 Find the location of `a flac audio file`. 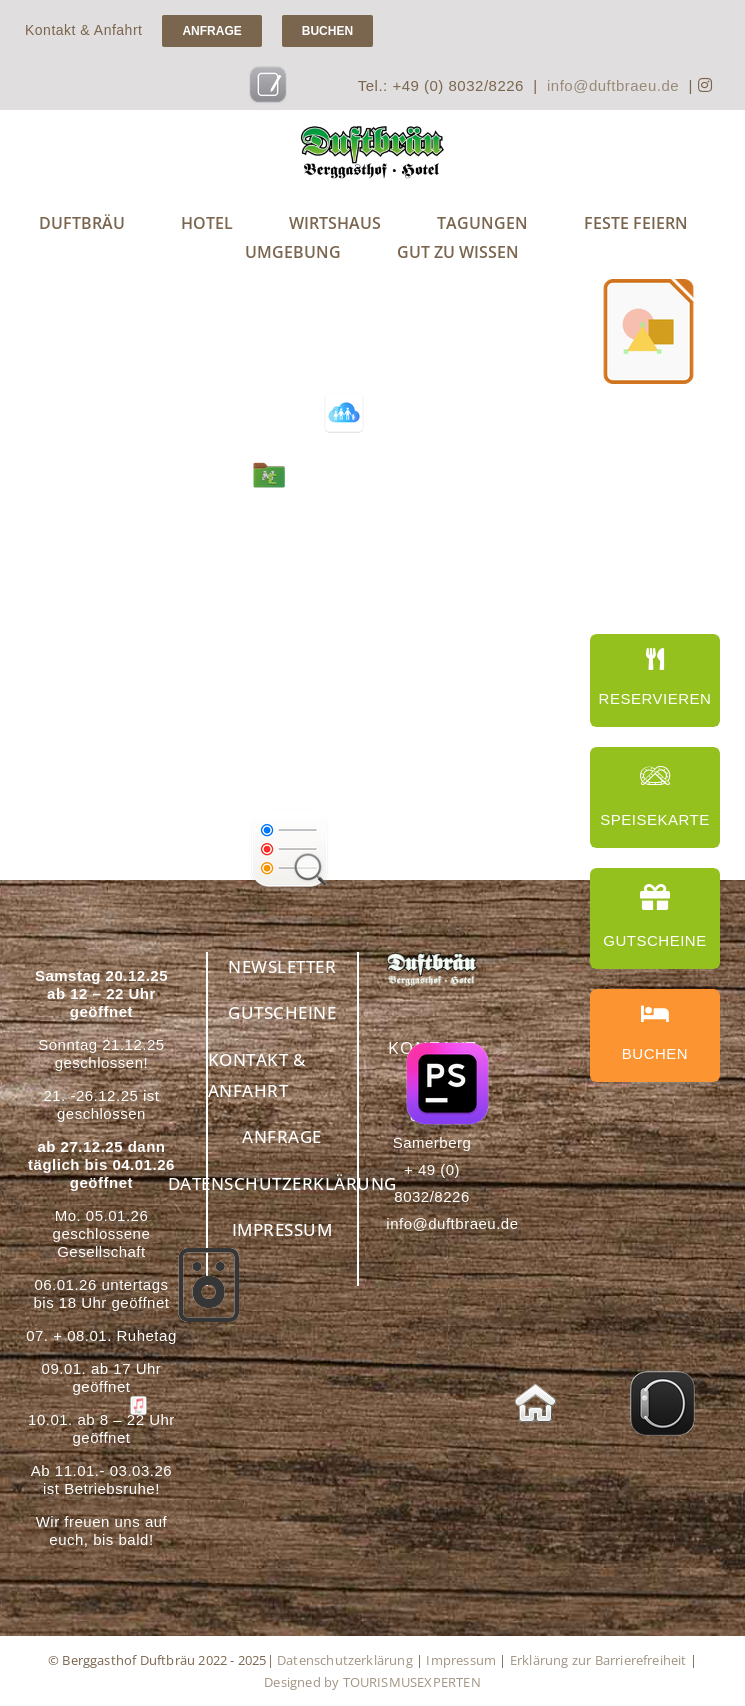

a flac audio file is located at coordinates (138, 1405).